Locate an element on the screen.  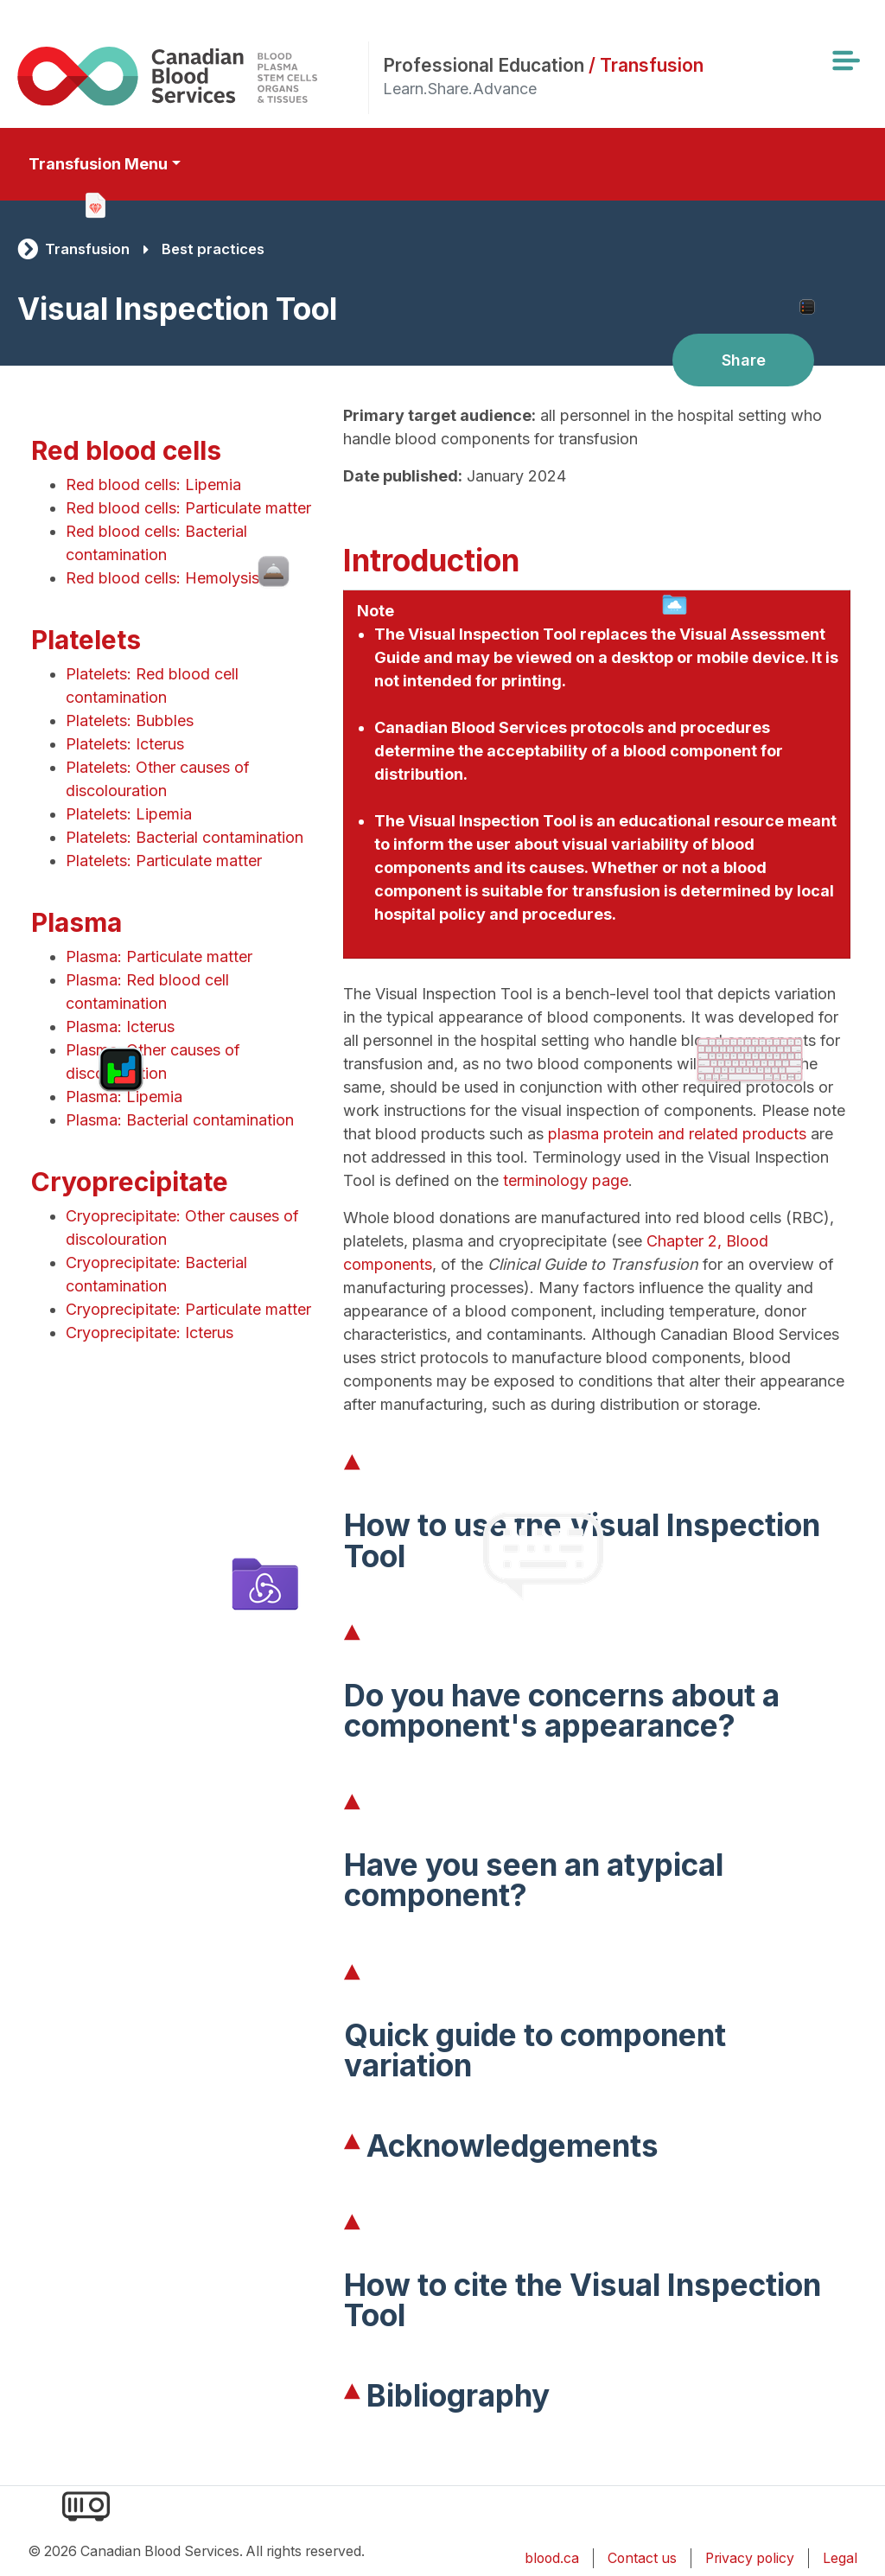
ruby programming language source file is located at coordinates (95, 205).